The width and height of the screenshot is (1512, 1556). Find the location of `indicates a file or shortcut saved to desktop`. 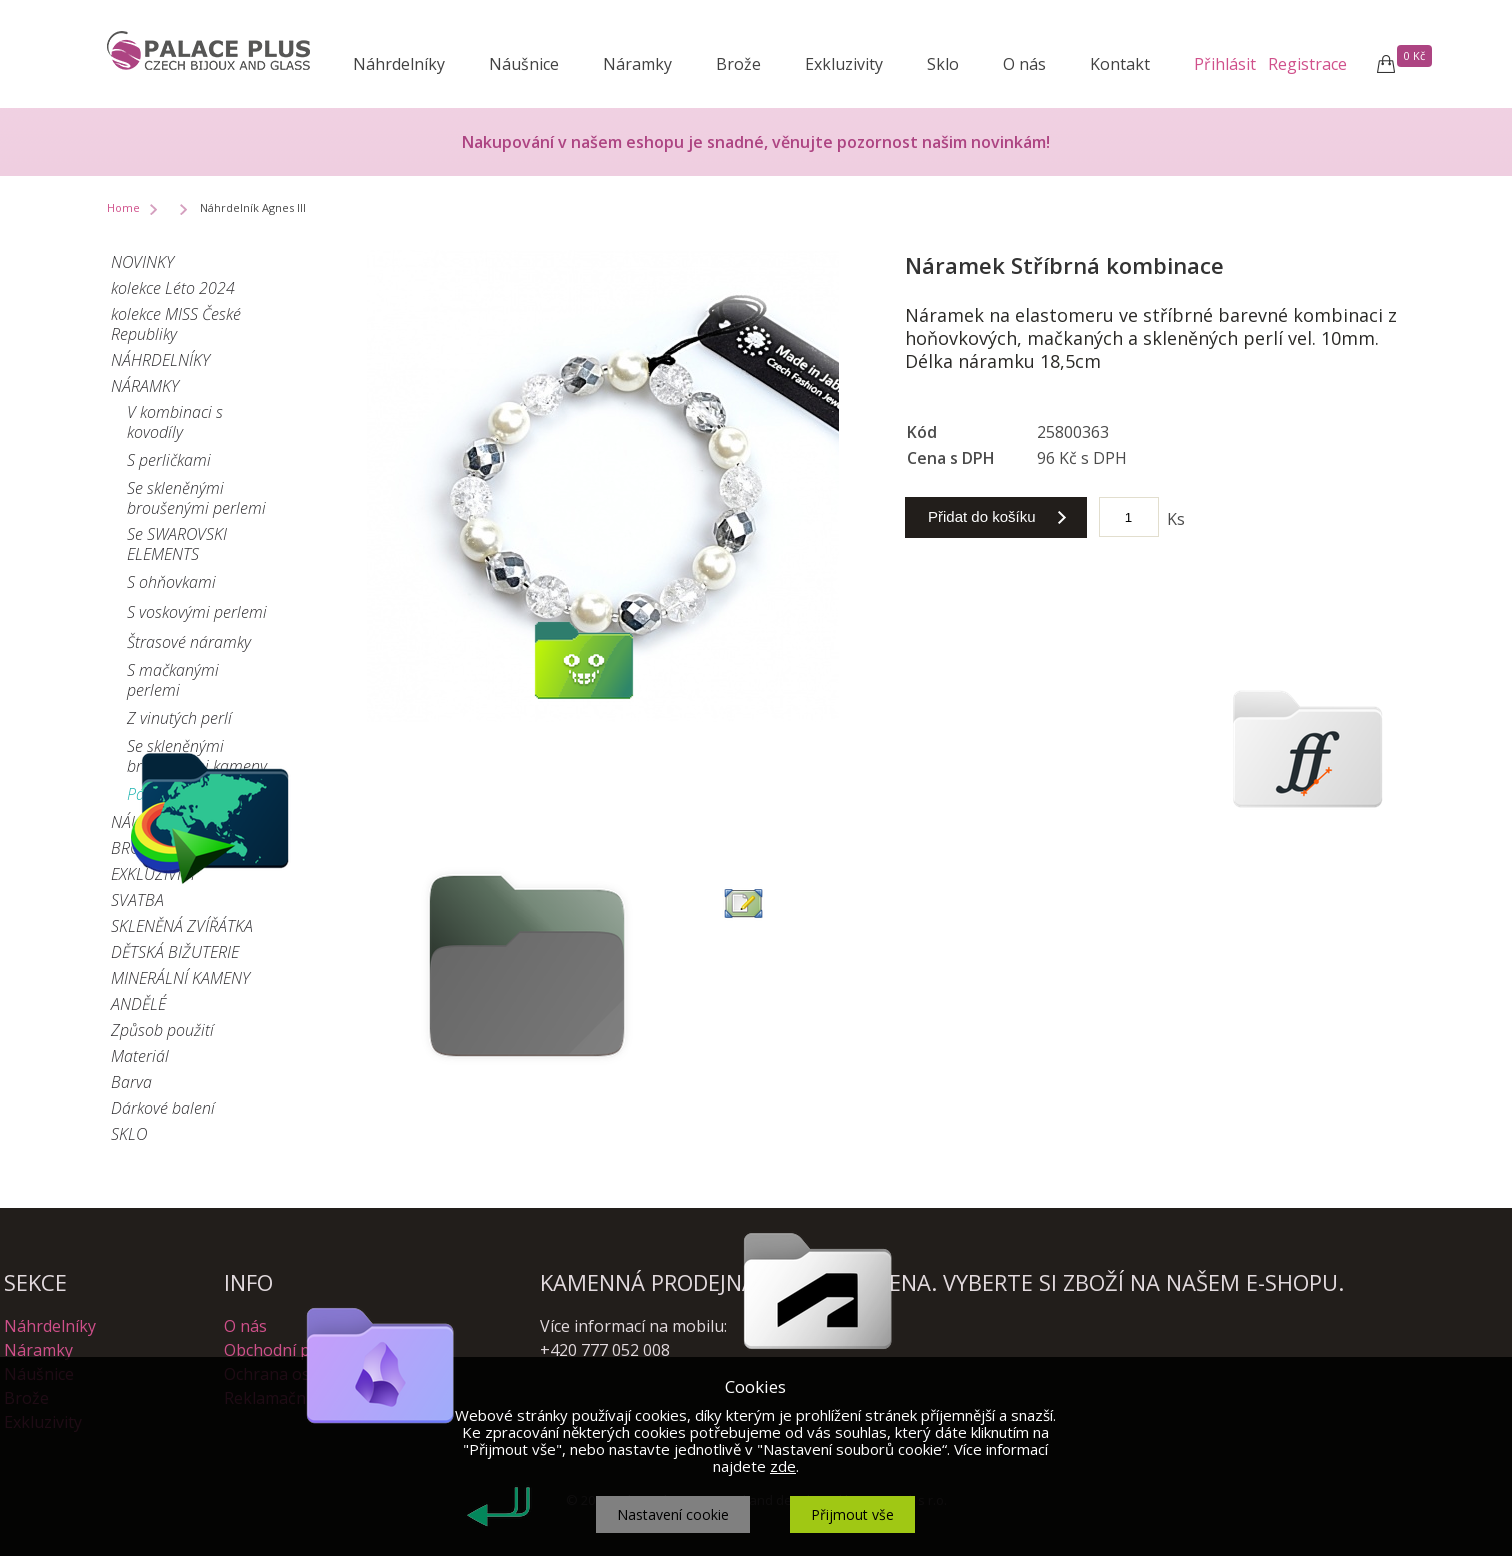

indicates a file or shortcut saved to desktop is located at coordinates (743, 903).